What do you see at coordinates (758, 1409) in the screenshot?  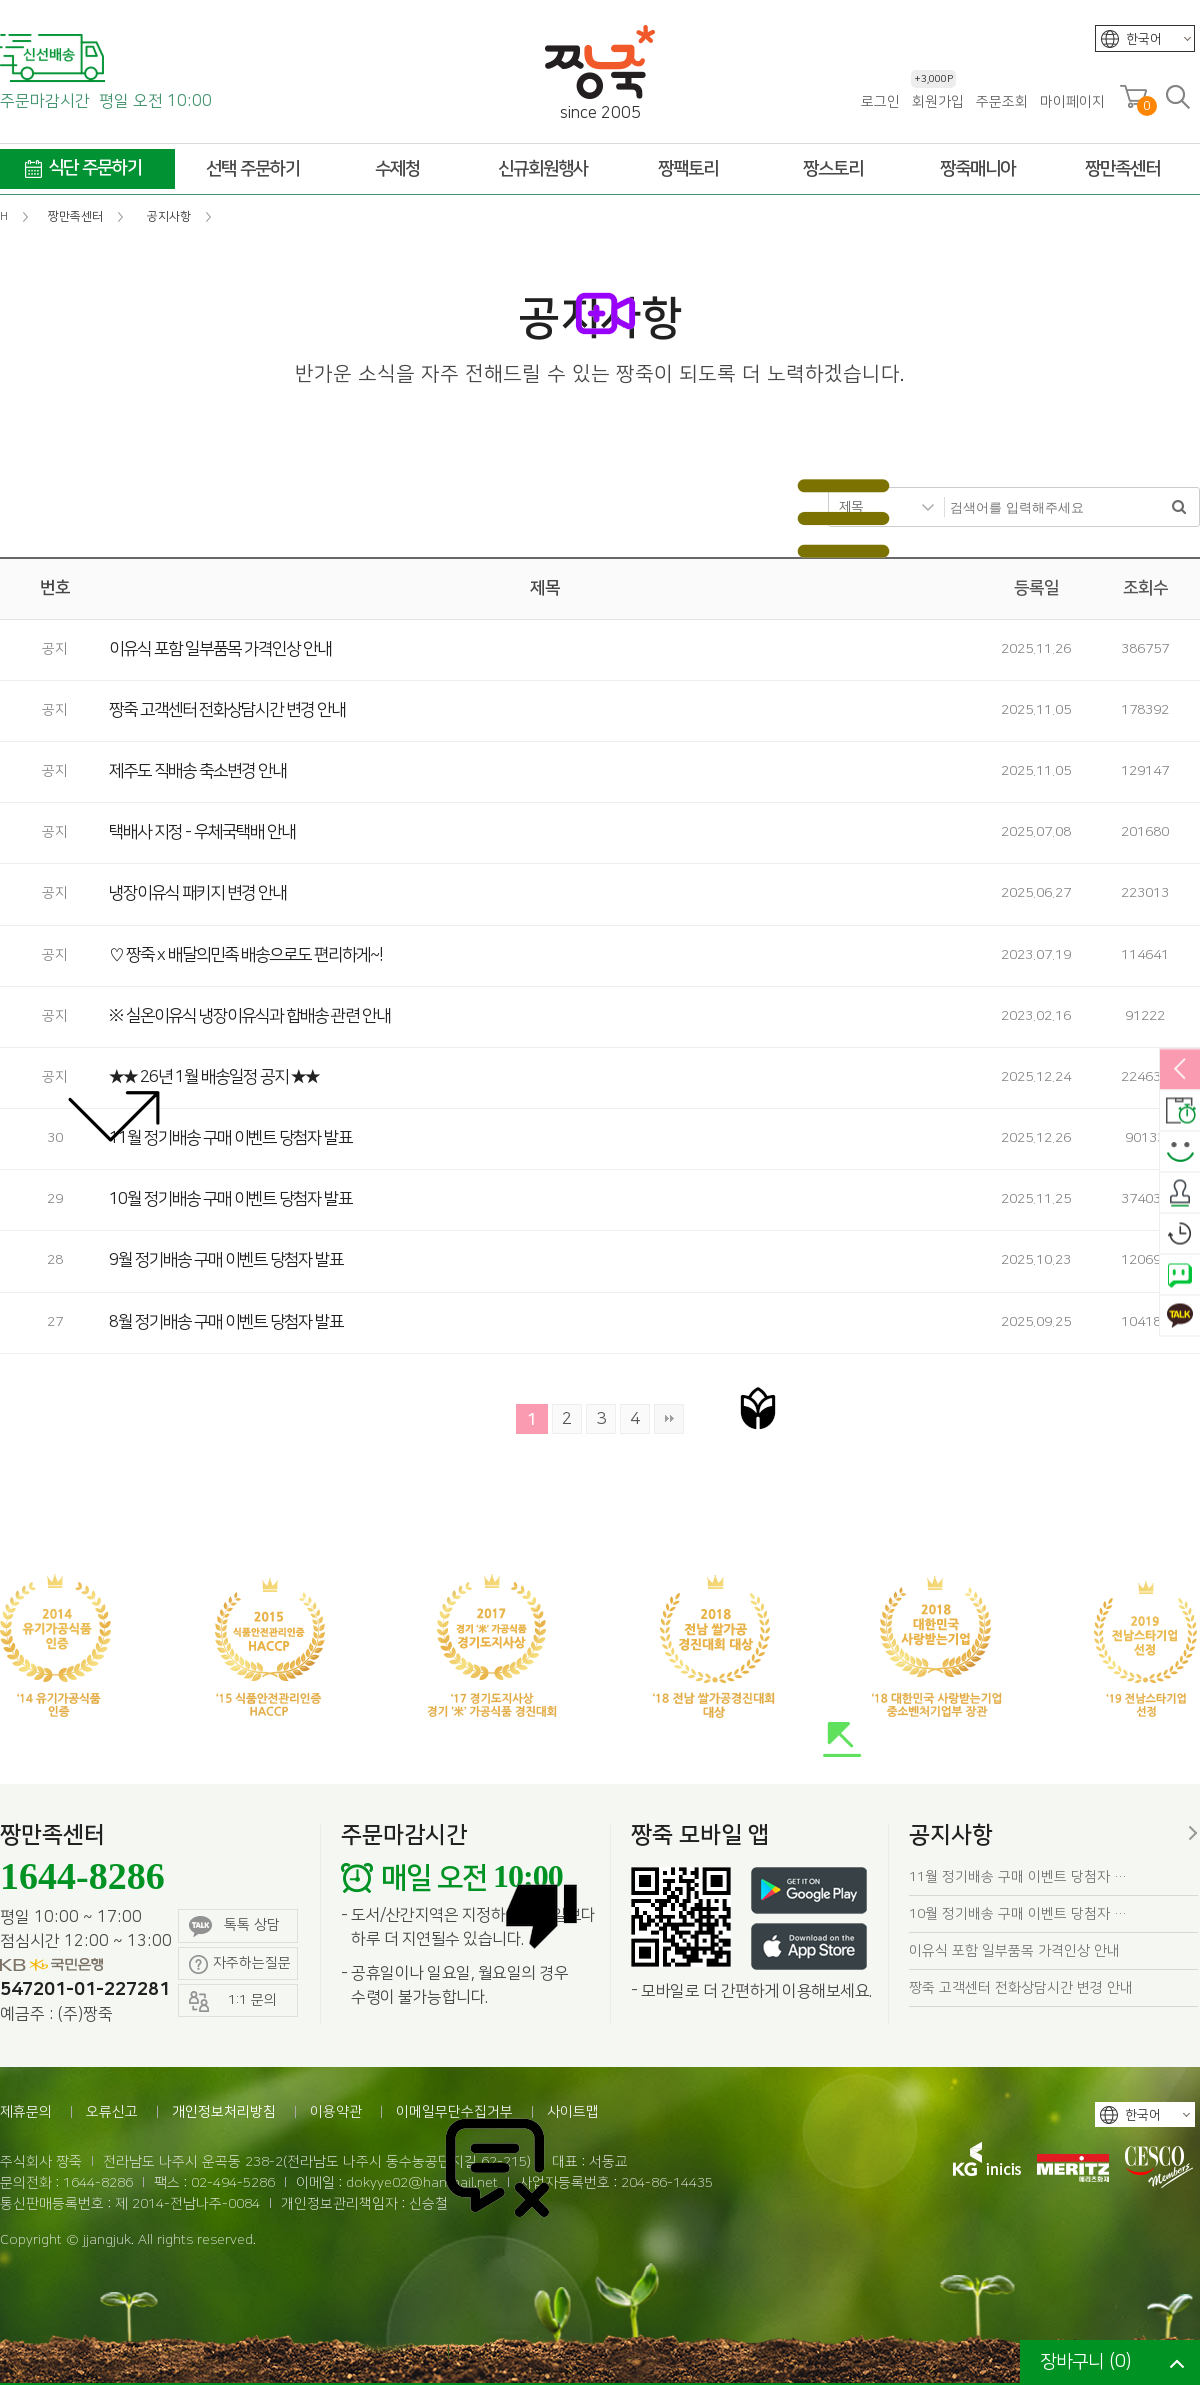 I see `filter by grain or wheat products` at bounding box center [758, 1409].